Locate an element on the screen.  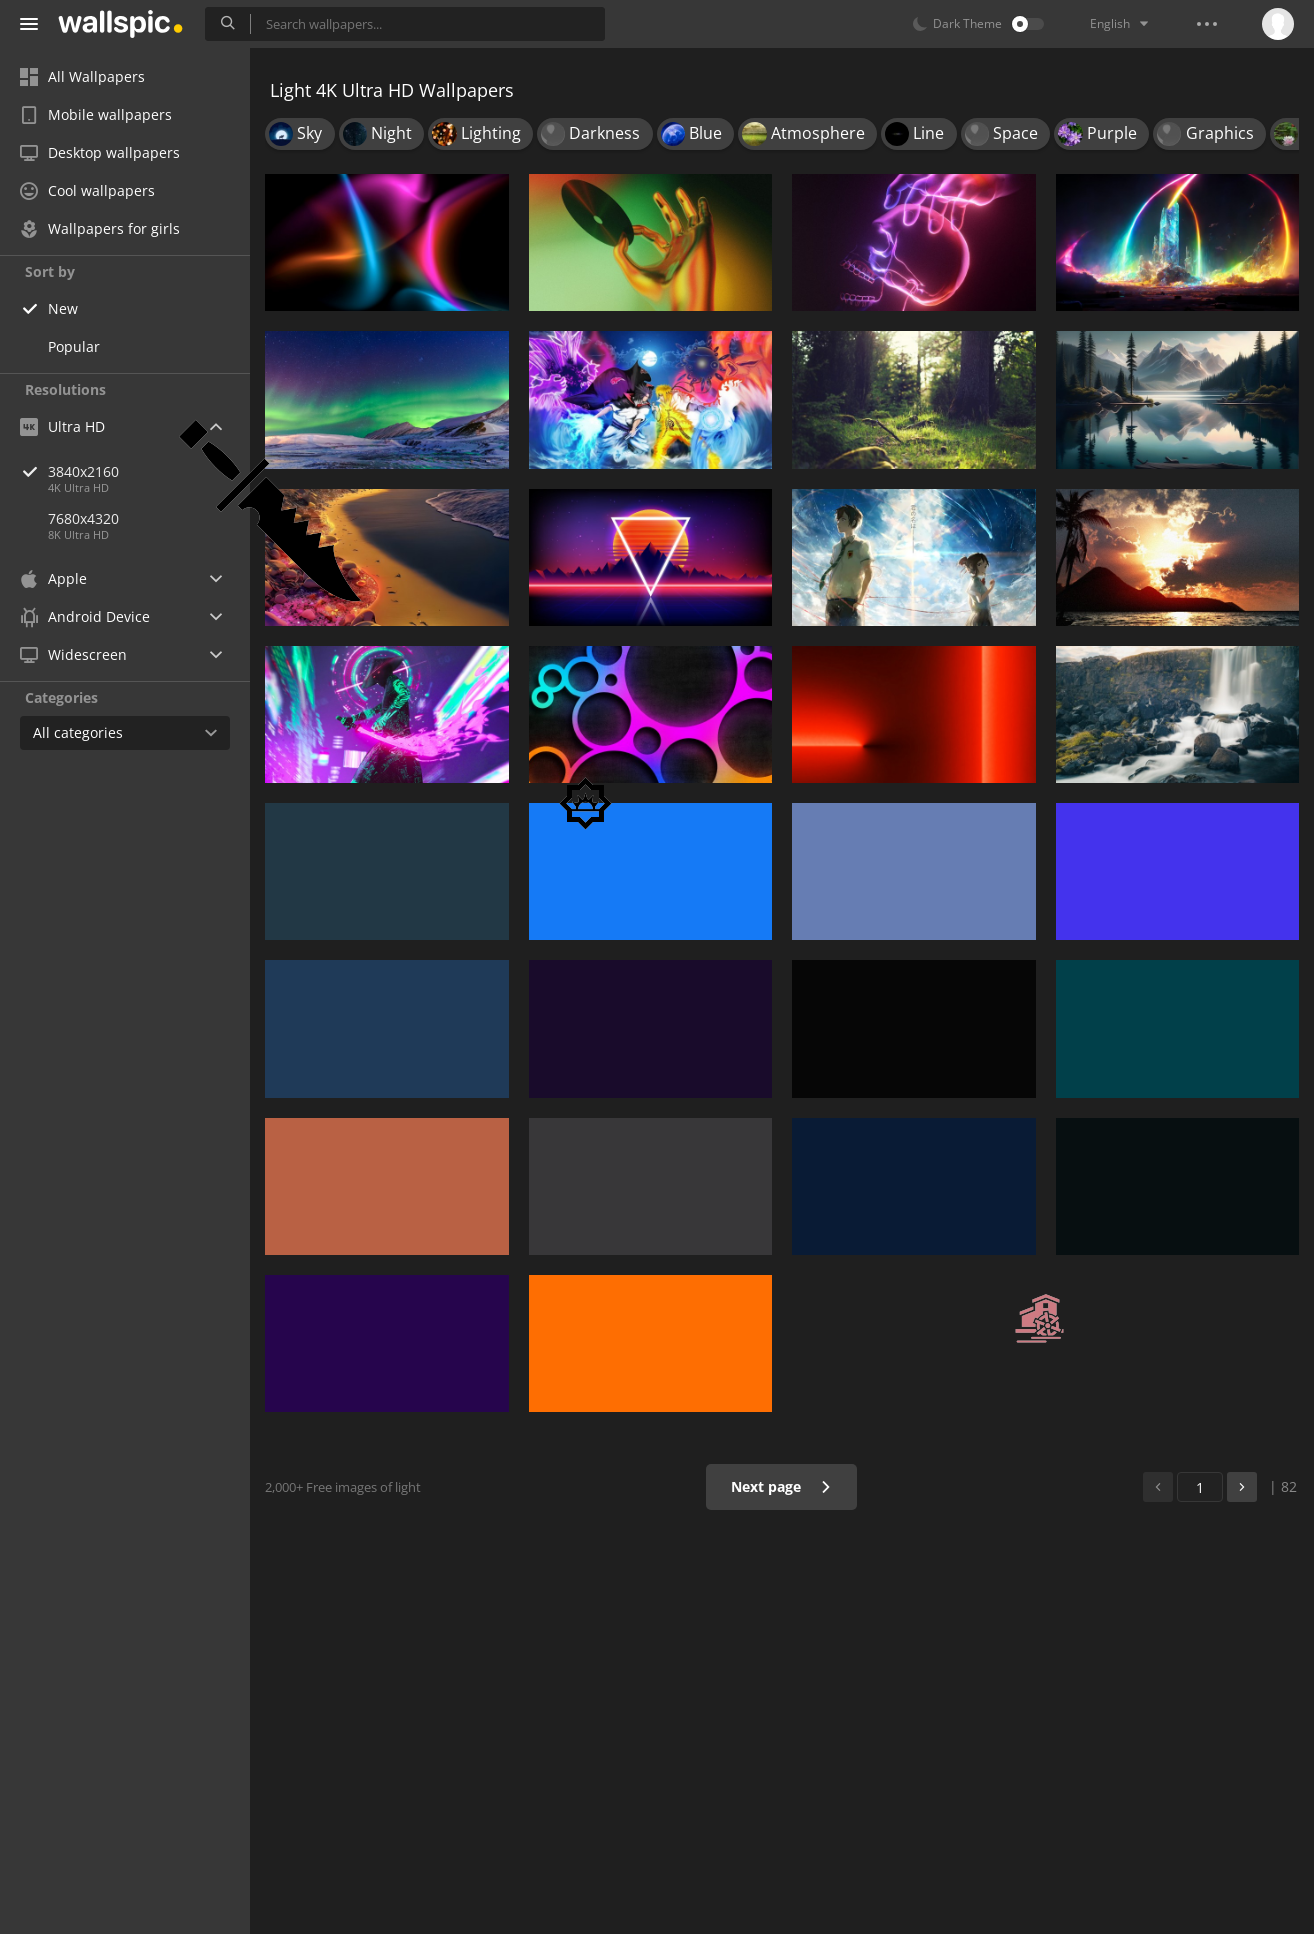
access water mill building or production facility is located at coordinates (1039, 1318).